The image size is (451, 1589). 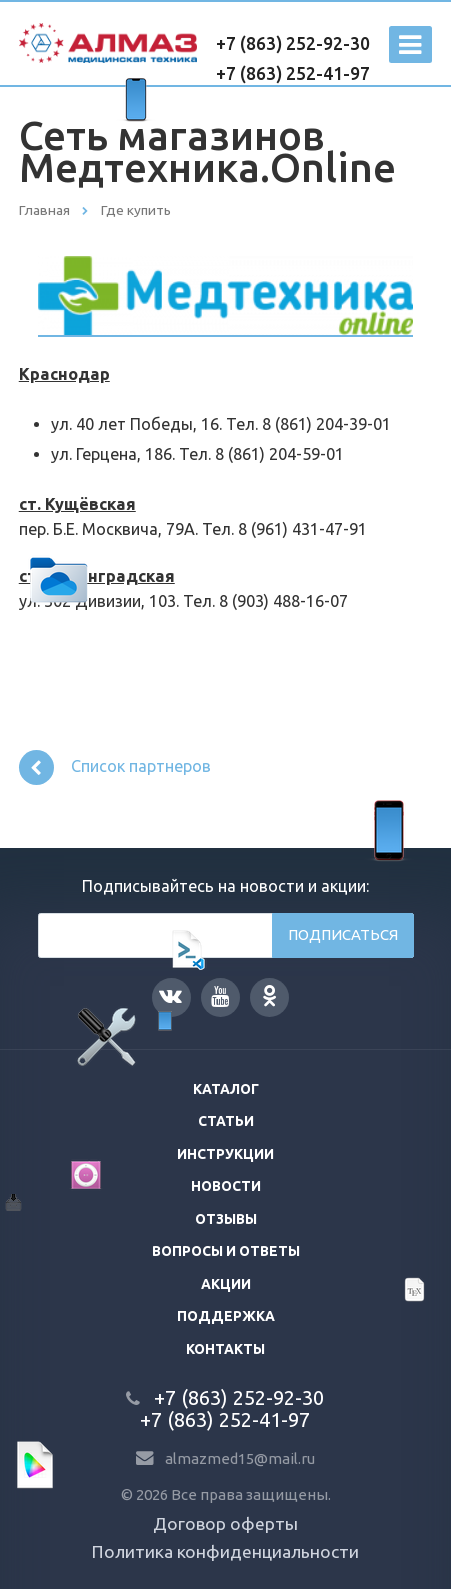 I want to click on a LaTeX or TeX document file, so click(x=414, y=1289).